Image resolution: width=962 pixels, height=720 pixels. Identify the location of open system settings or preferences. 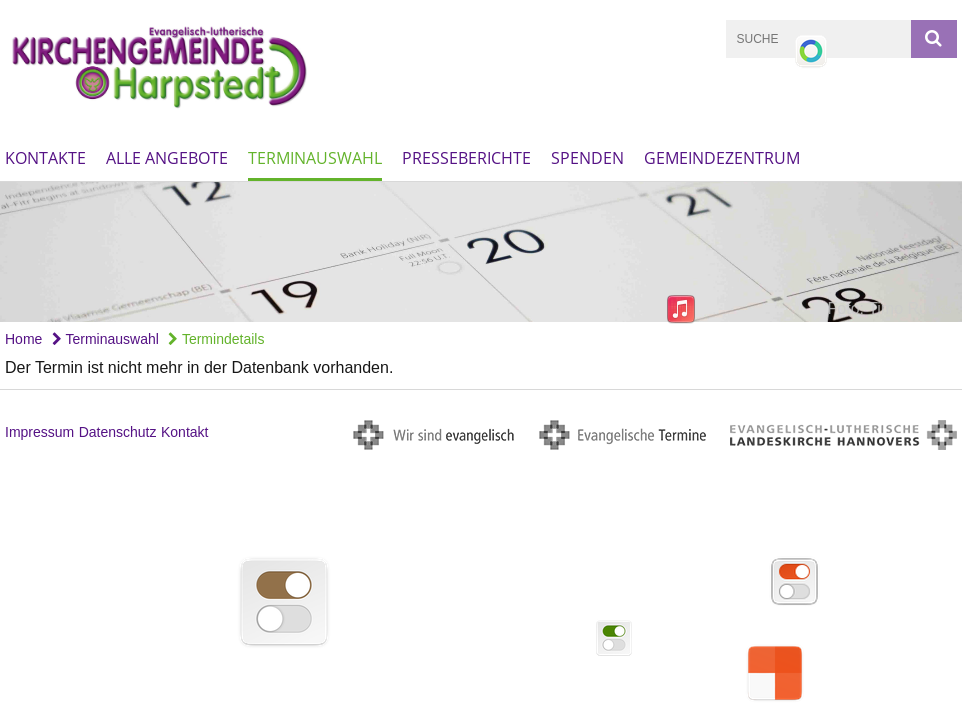
(614, 638).